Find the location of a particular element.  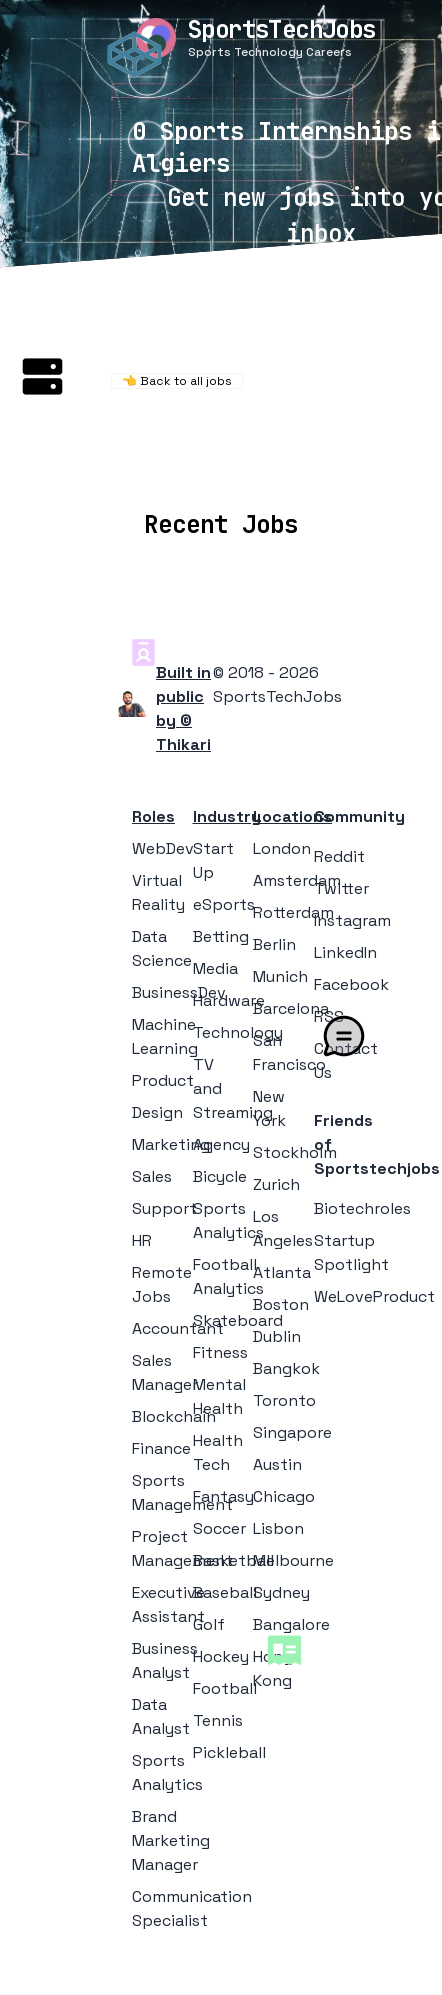

view your identification or profile badge is located at coordinates (143, 652).